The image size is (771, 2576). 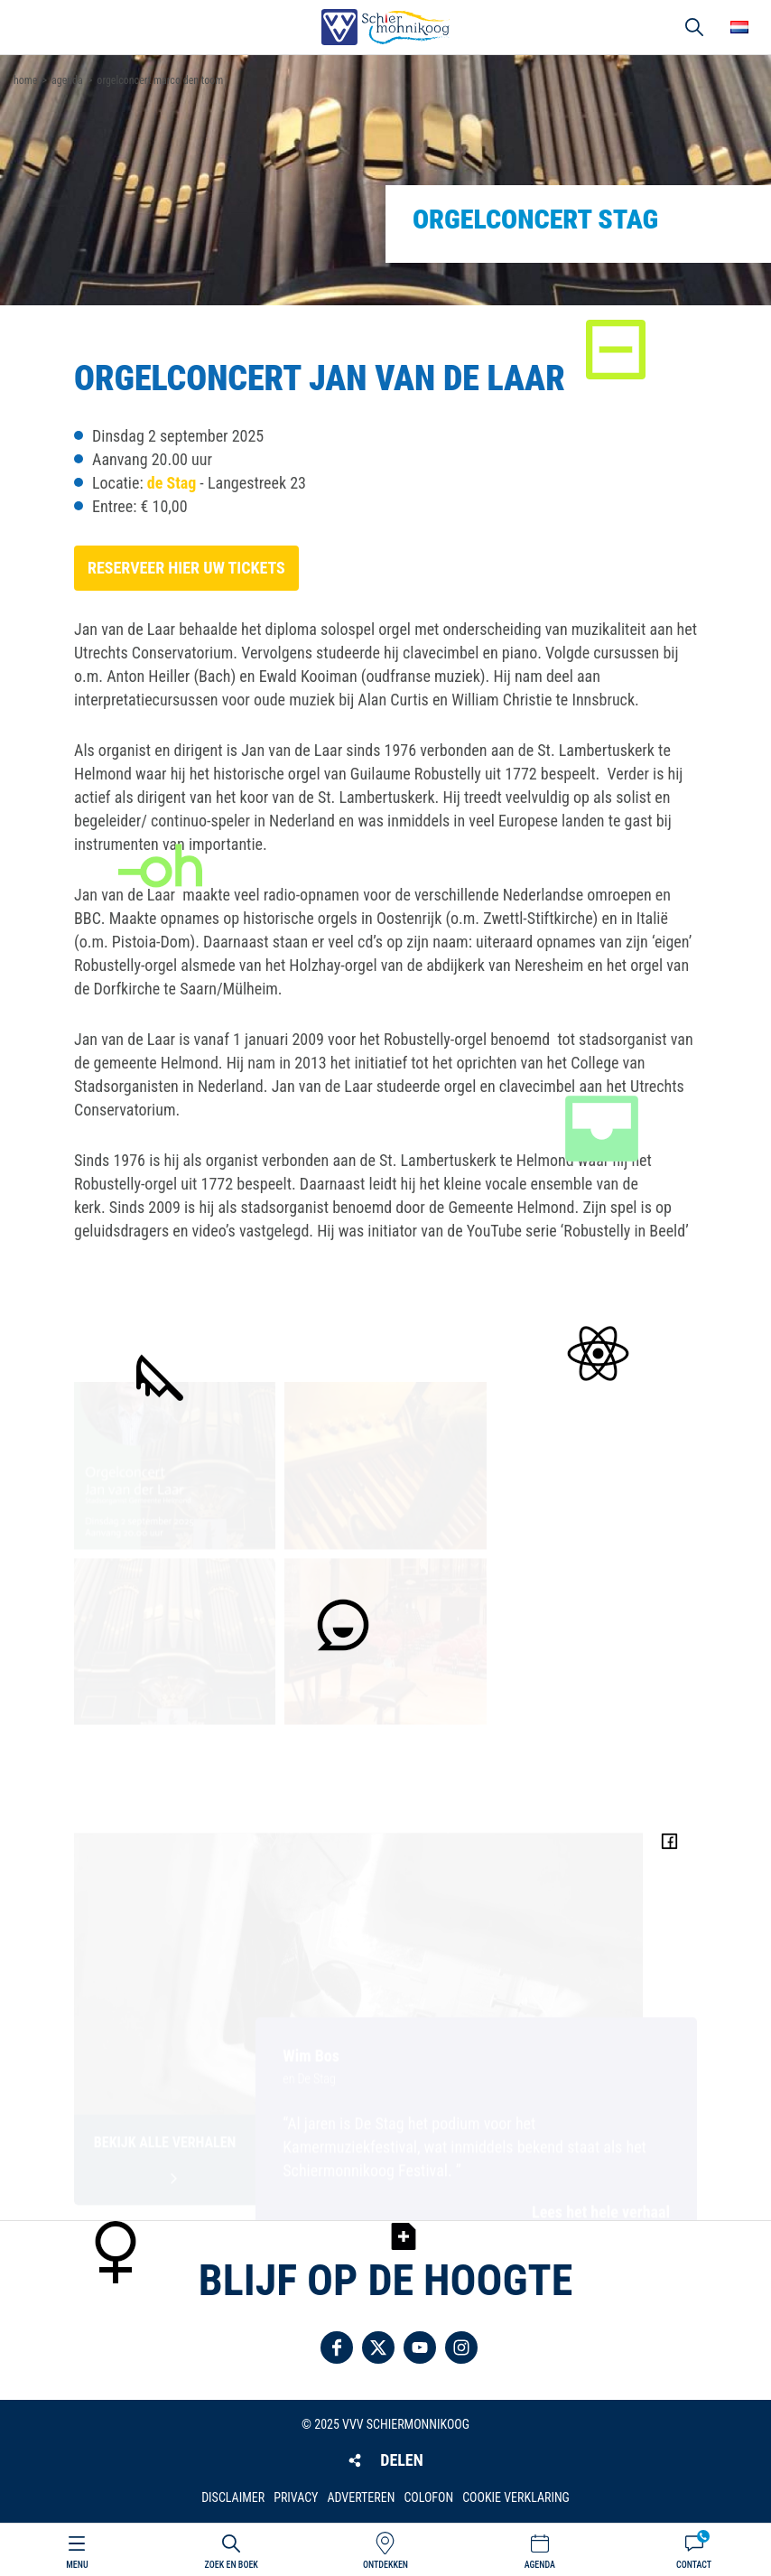 What do you see at coordinates (343, 1625) in the screenshot?
I see `open a friendly chat or messaging feature` at bounding box center [343, 1625].